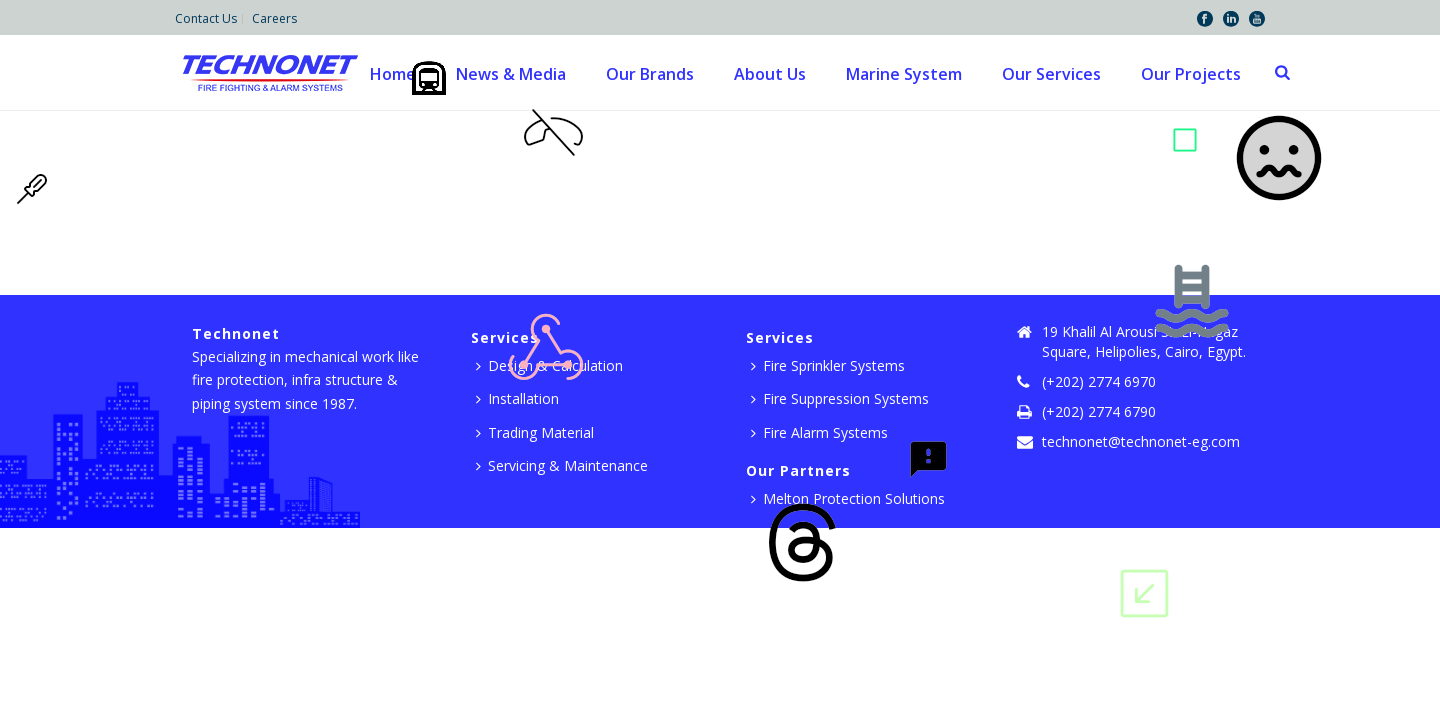 The image size is (1440, 720). Describe the element at coordinates (32, 189) in the screenshot. I see `access settings or configuration options` at that location.